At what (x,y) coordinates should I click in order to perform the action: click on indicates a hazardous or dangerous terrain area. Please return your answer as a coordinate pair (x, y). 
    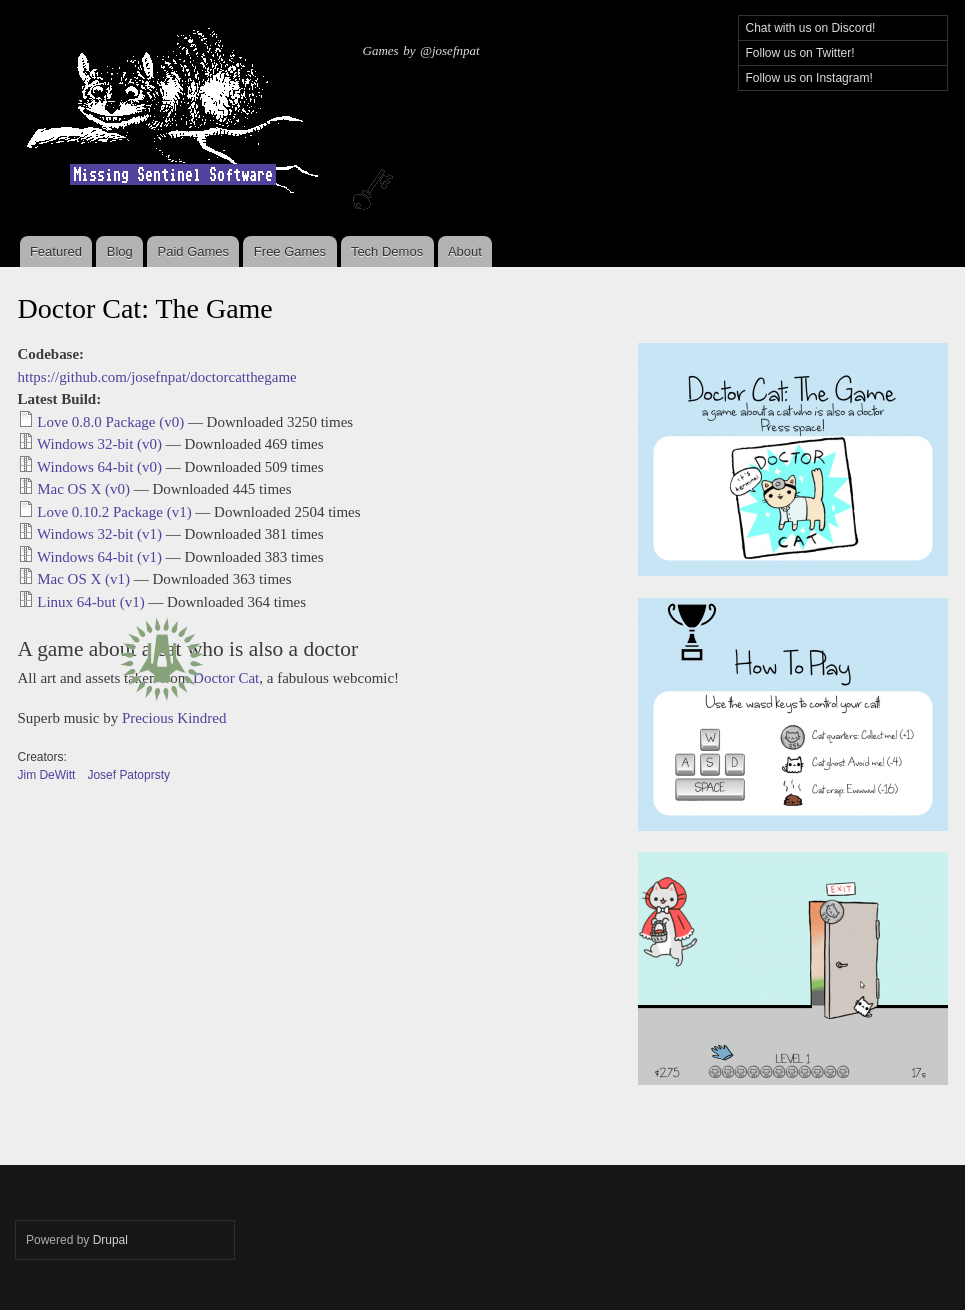
    Looking at the image, I should click on (161, 659).